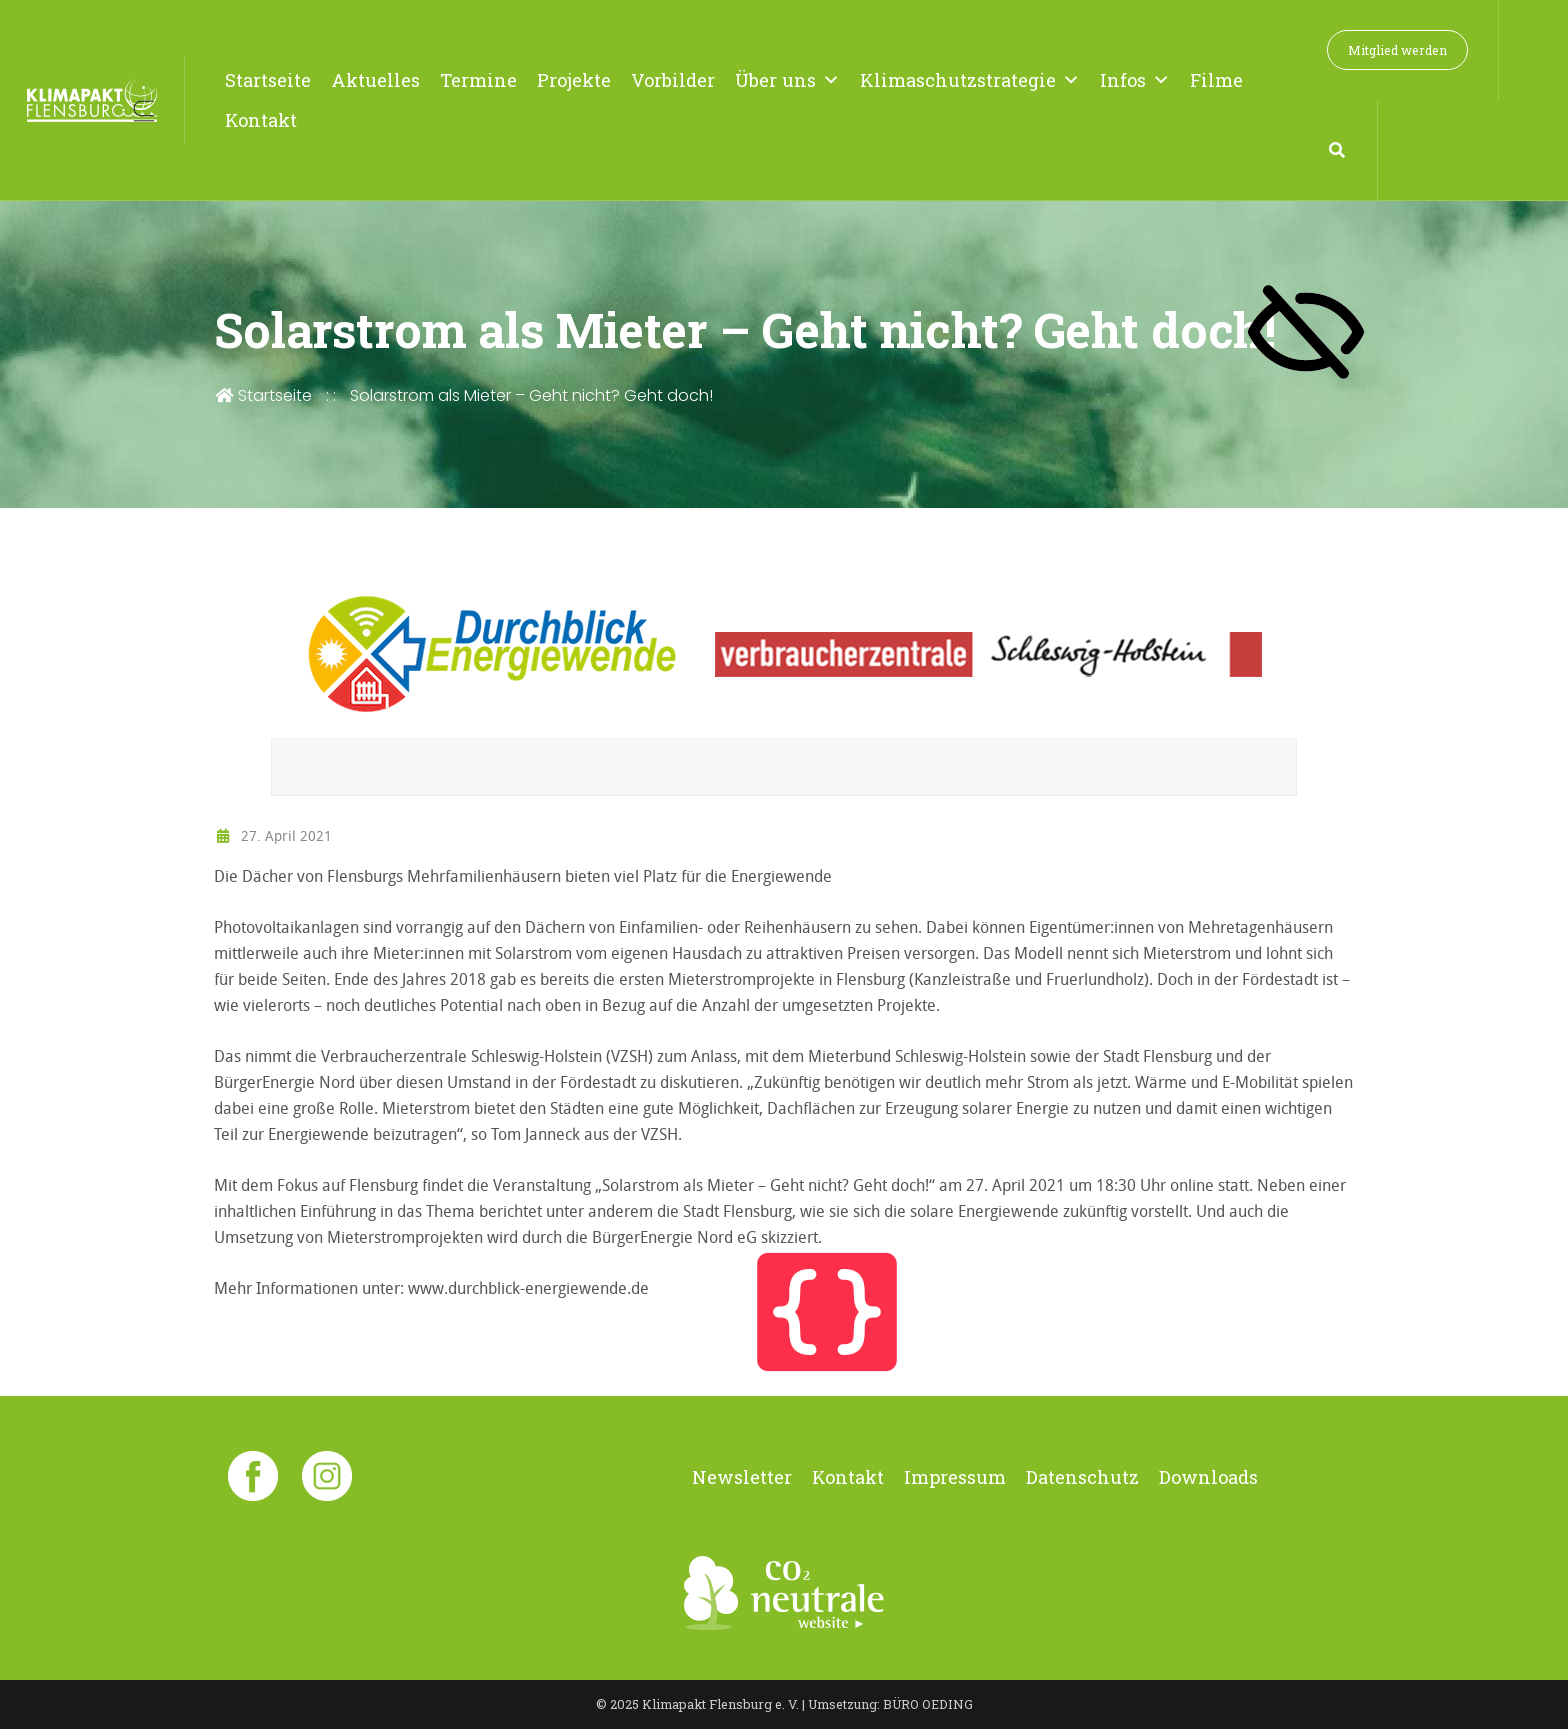 The width and height of the screenshot is (1568, 1729). What do you see at coordinates (144, 110) in the screenshot?
I see `indicates a subset relationship in mathematical notation` at bounding box center [144, 110].